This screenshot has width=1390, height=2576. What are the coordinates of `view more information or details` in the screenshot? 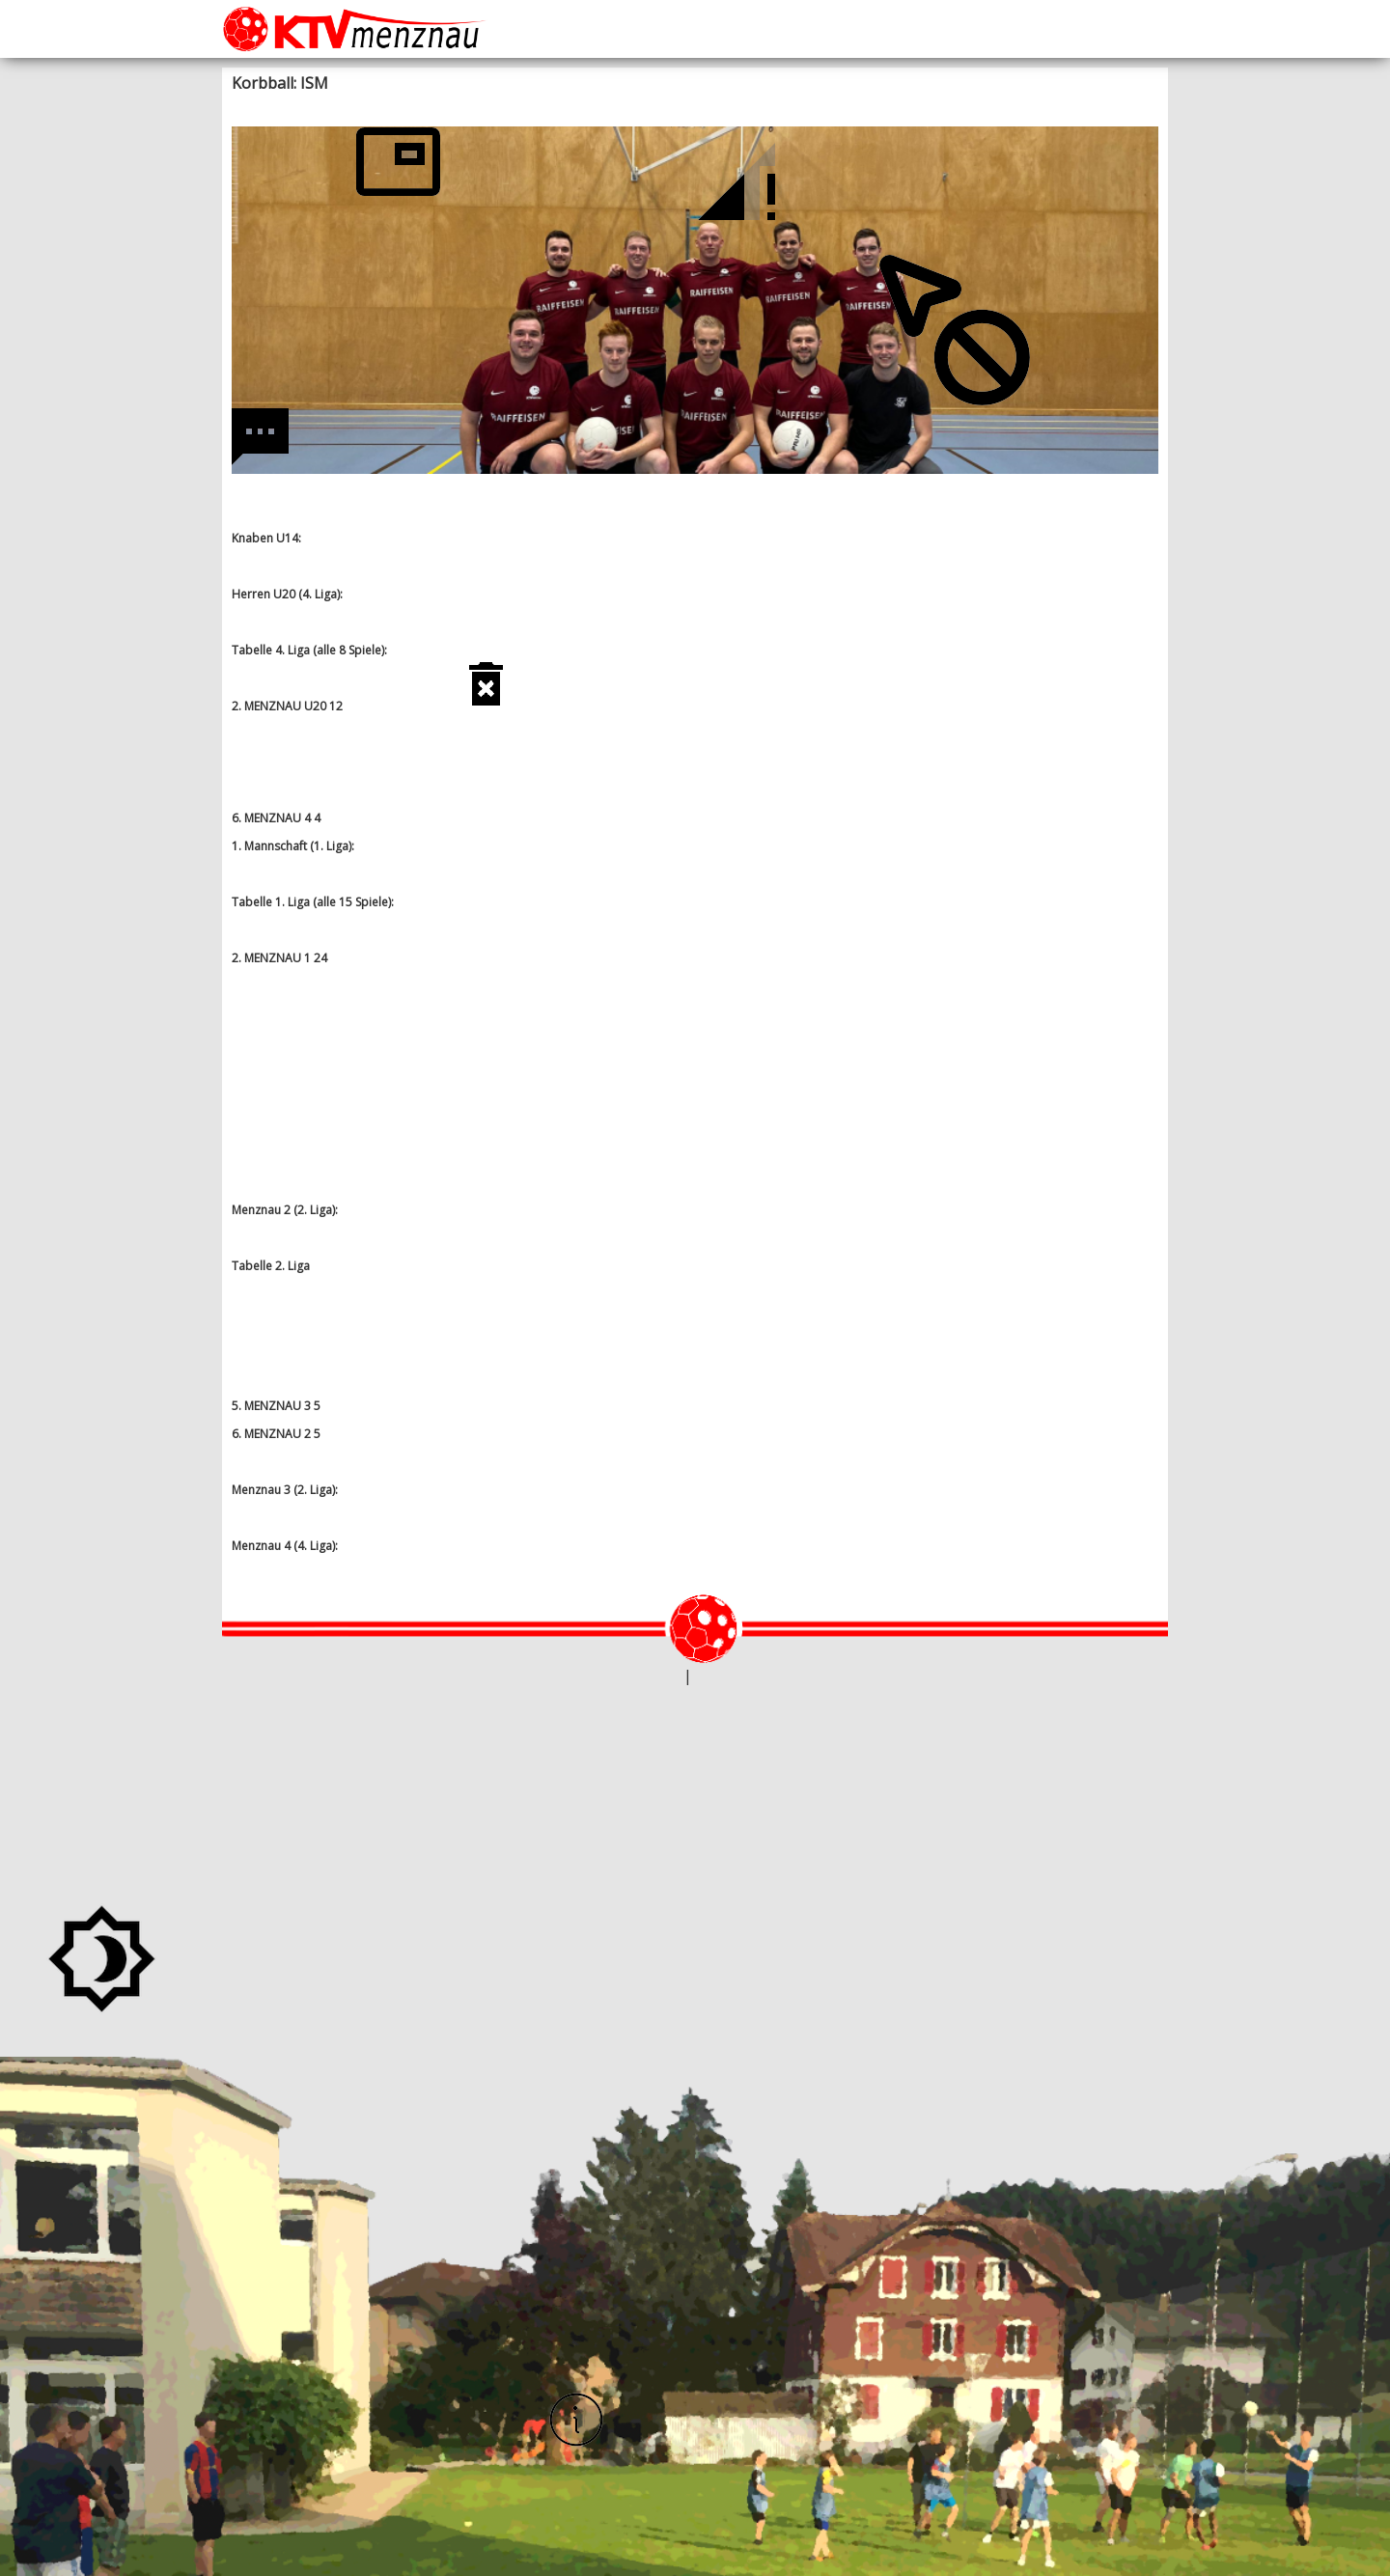 It's located at (576, 2420).